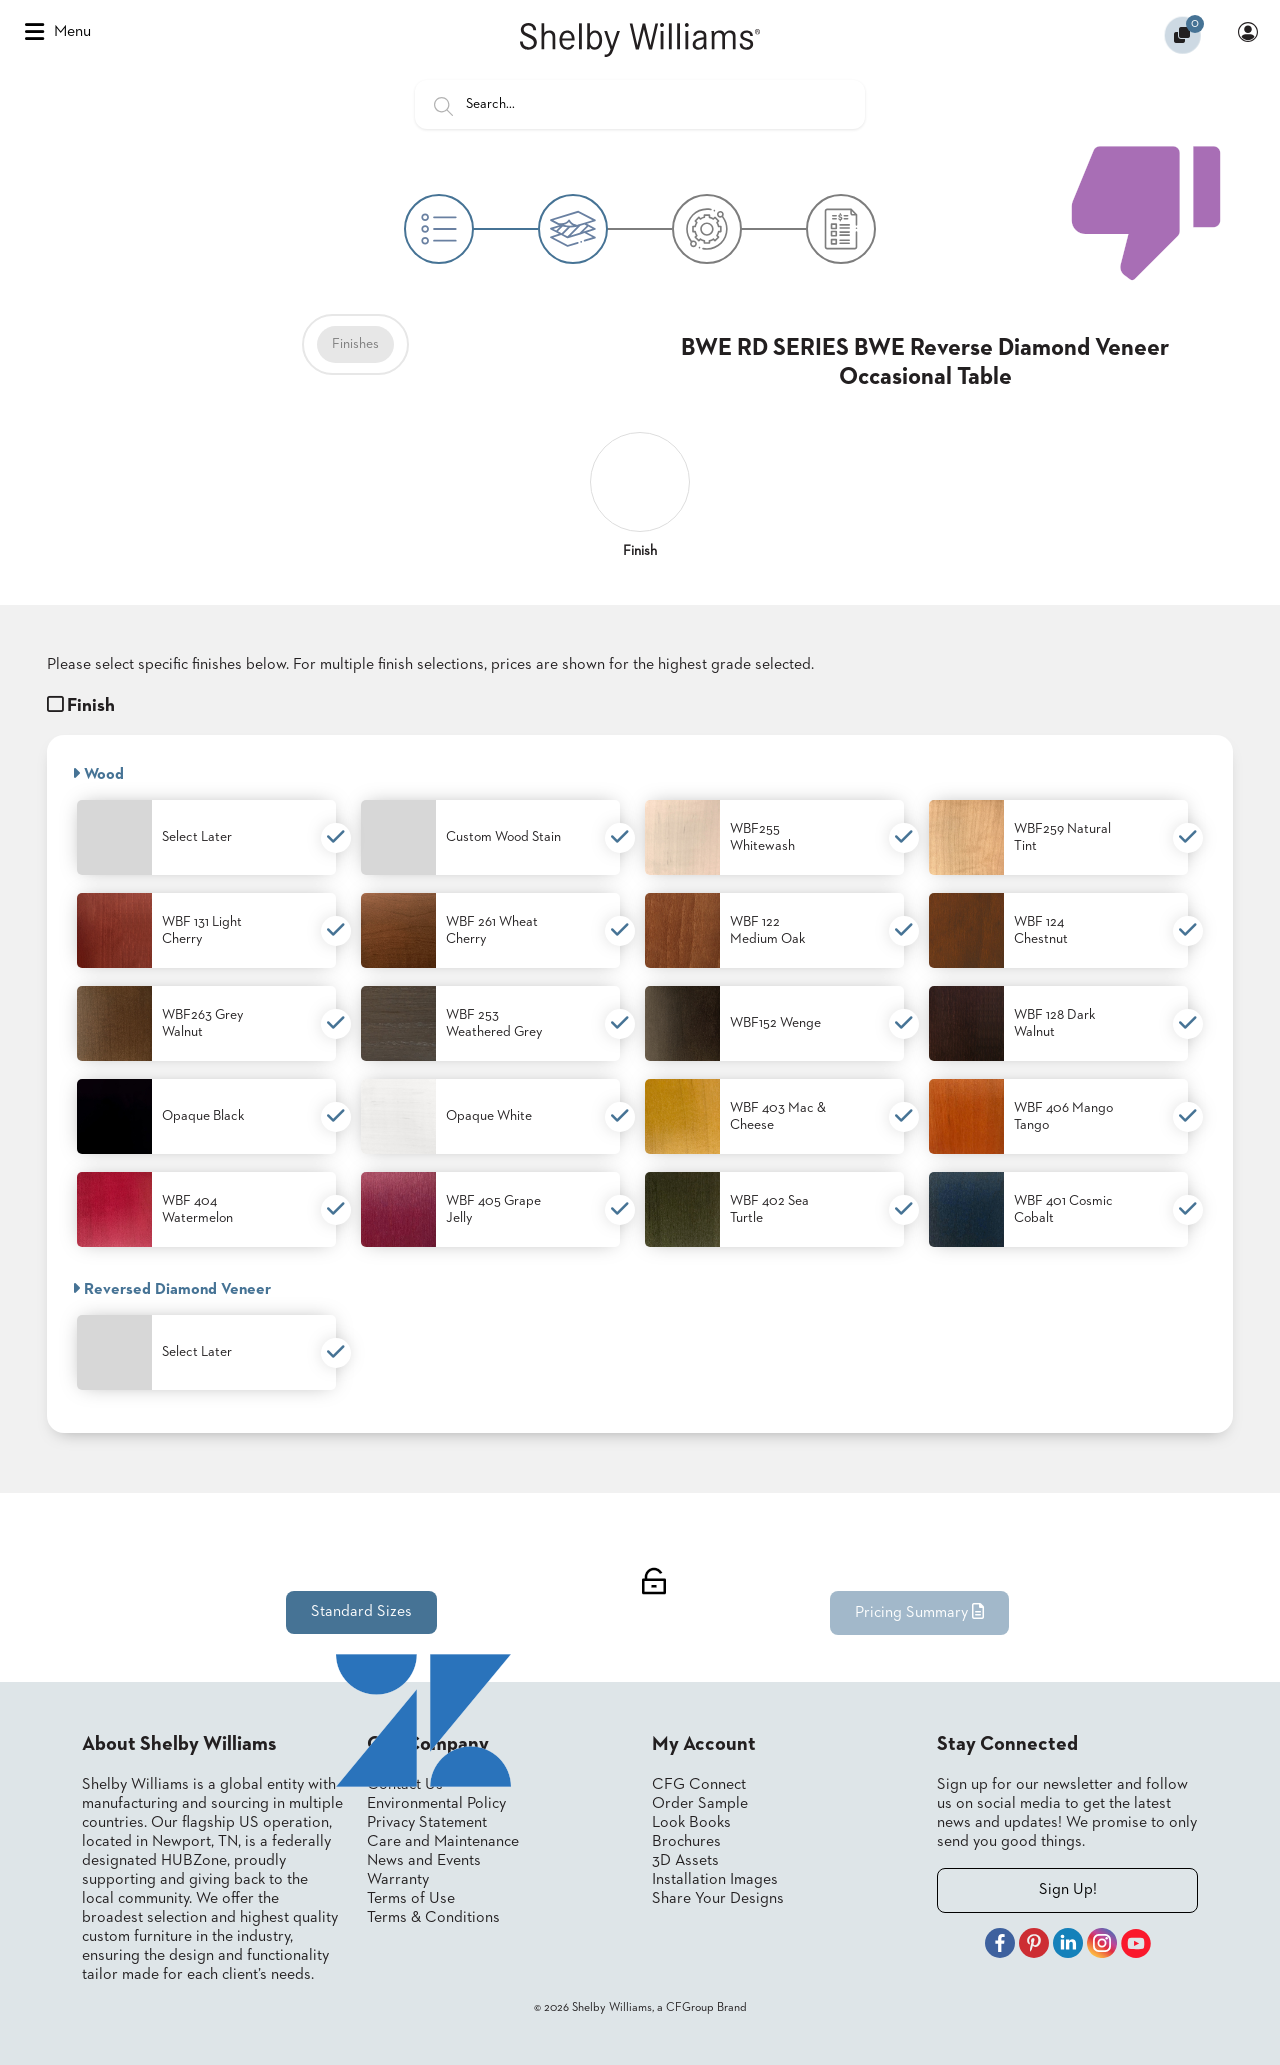 The width and height of the screenshot is (1280, 2065). I want to click on open zendesk support portal, so click(423, 1720).